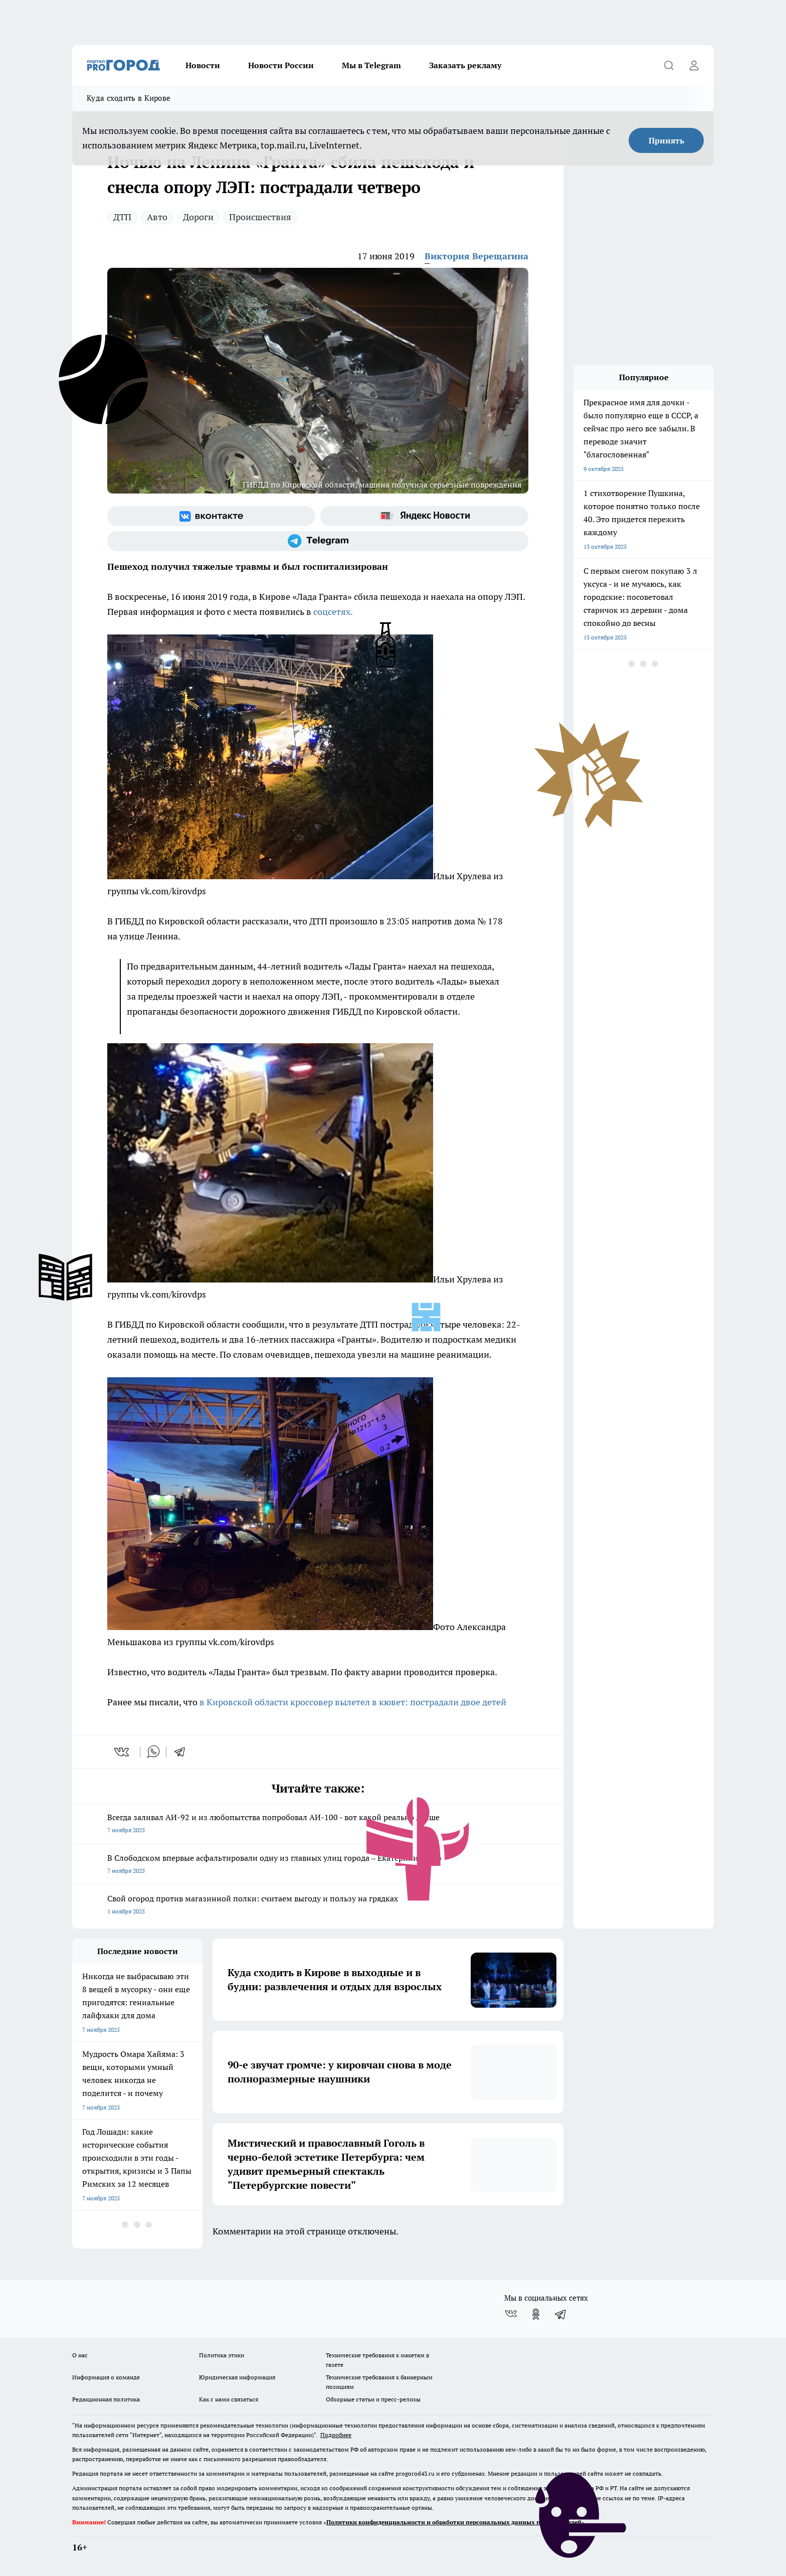 This screenshot has width=786, height=2576. Describe the element at coordinates (426, 1317) in the screenshot. I see `abstract game element or tile` at that location.